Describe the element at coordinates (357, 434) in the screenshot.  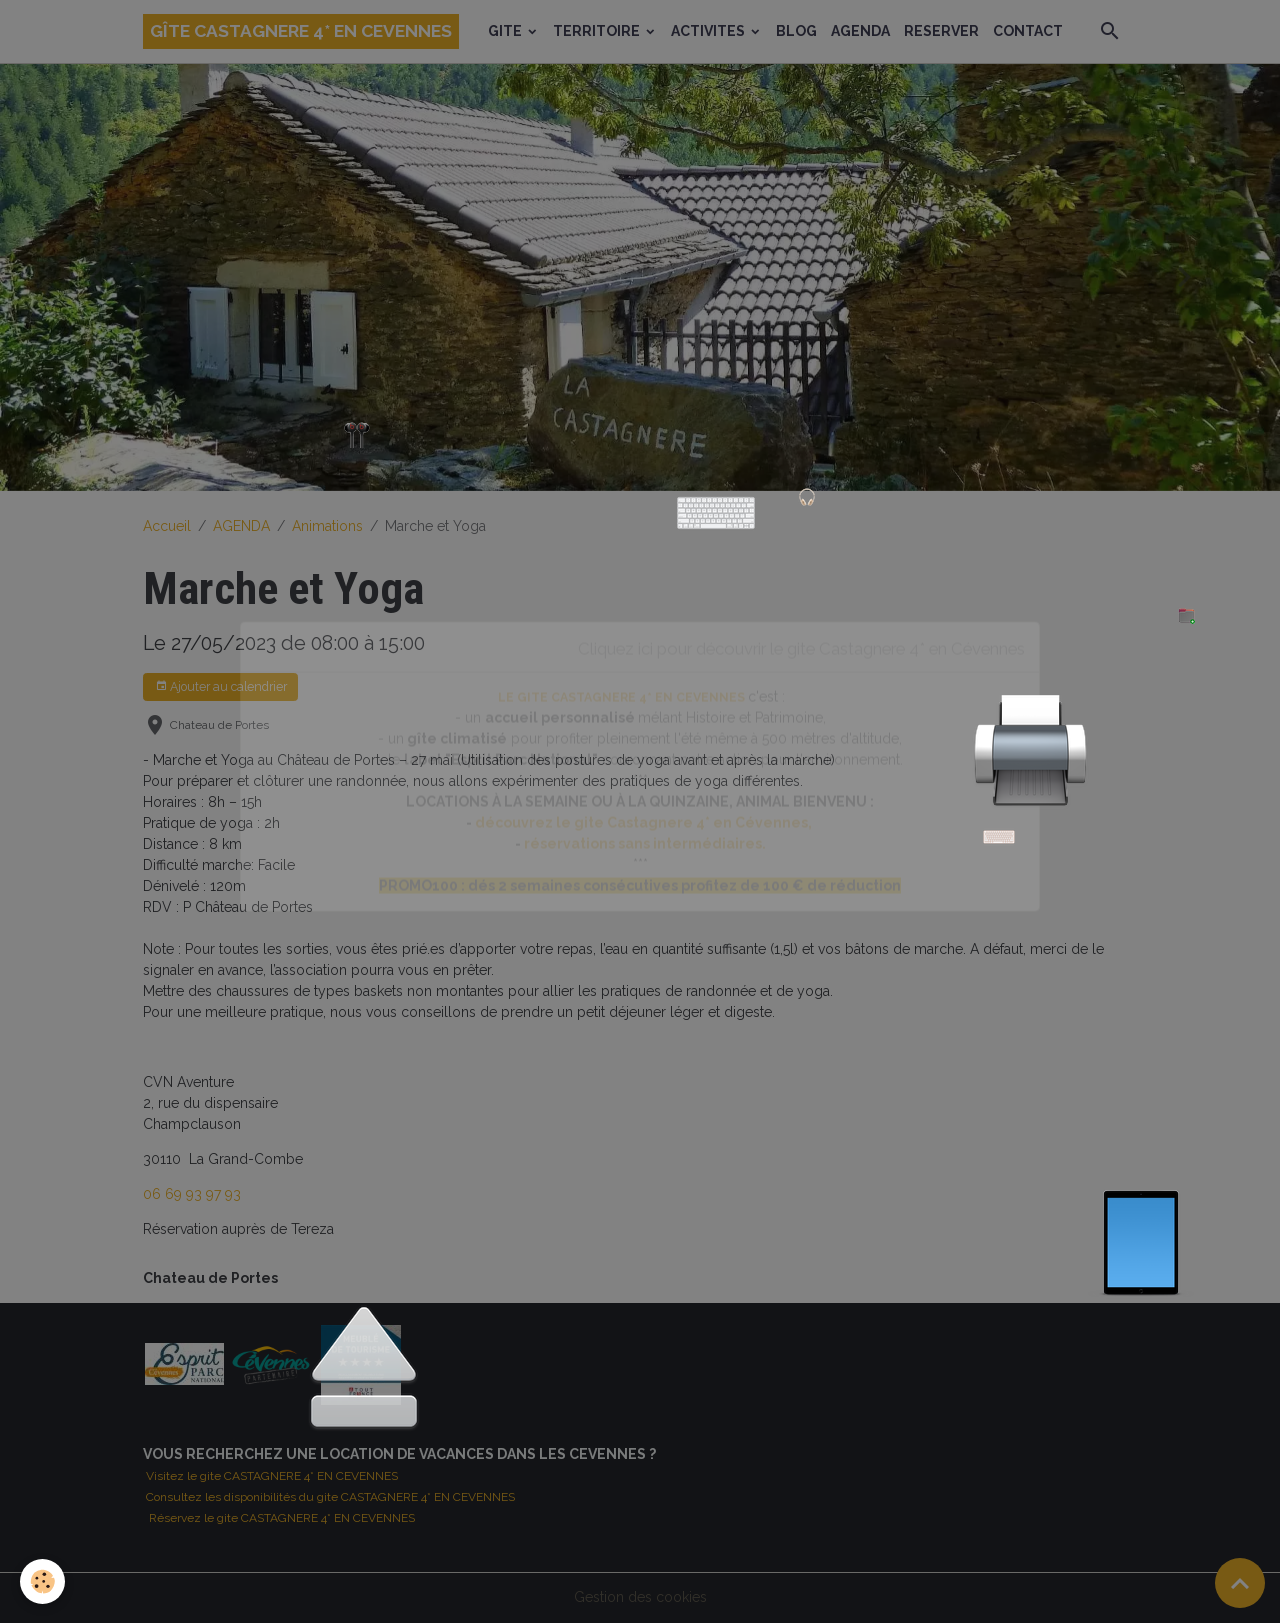
I see `beats earbuds connected via bluetooth` at that location.